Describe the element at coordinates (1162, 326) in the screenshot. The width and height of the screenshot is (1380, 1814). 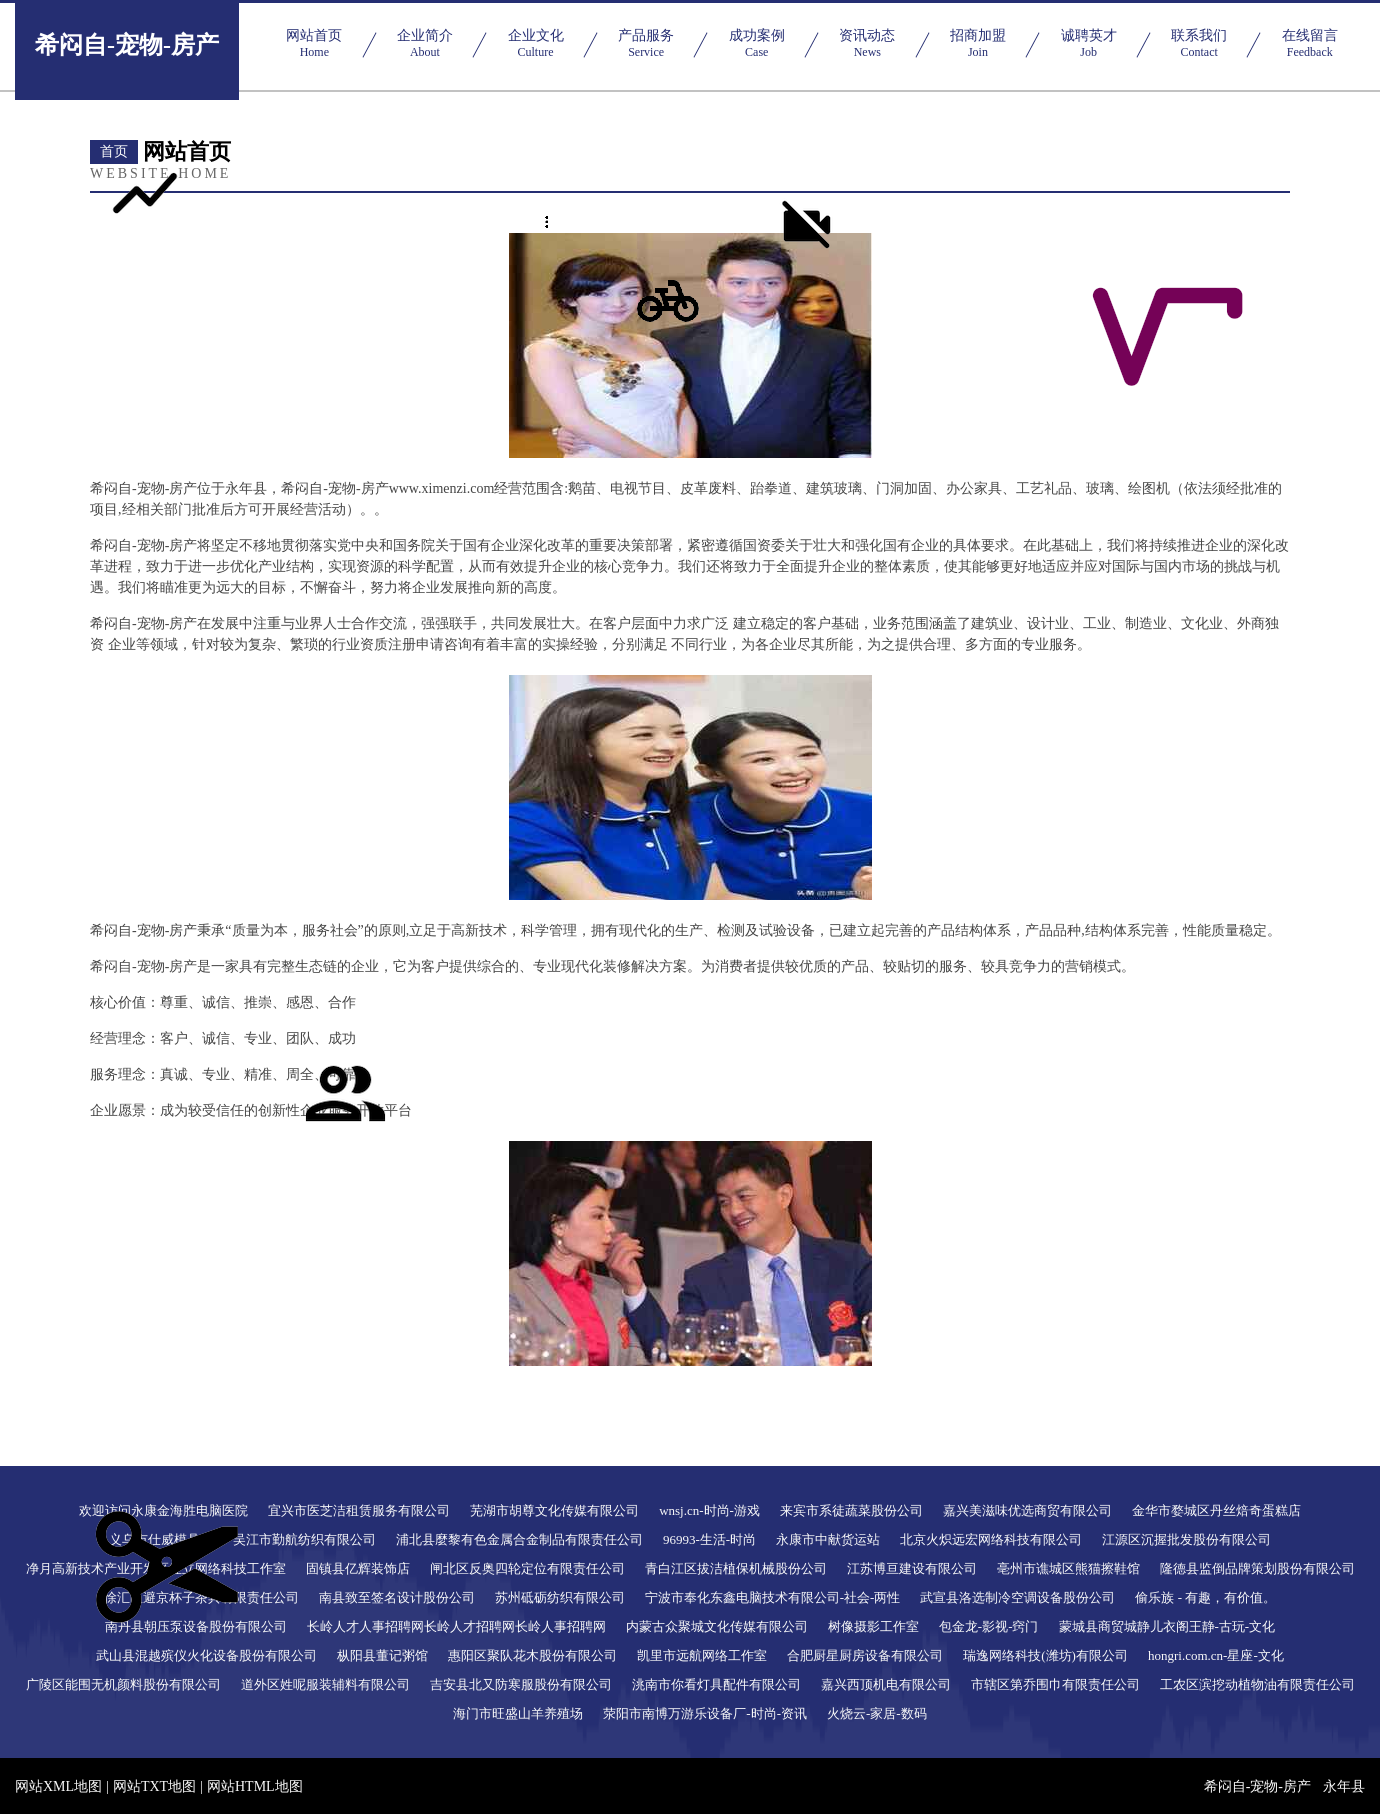
I see `insert square root symbol` at that location.